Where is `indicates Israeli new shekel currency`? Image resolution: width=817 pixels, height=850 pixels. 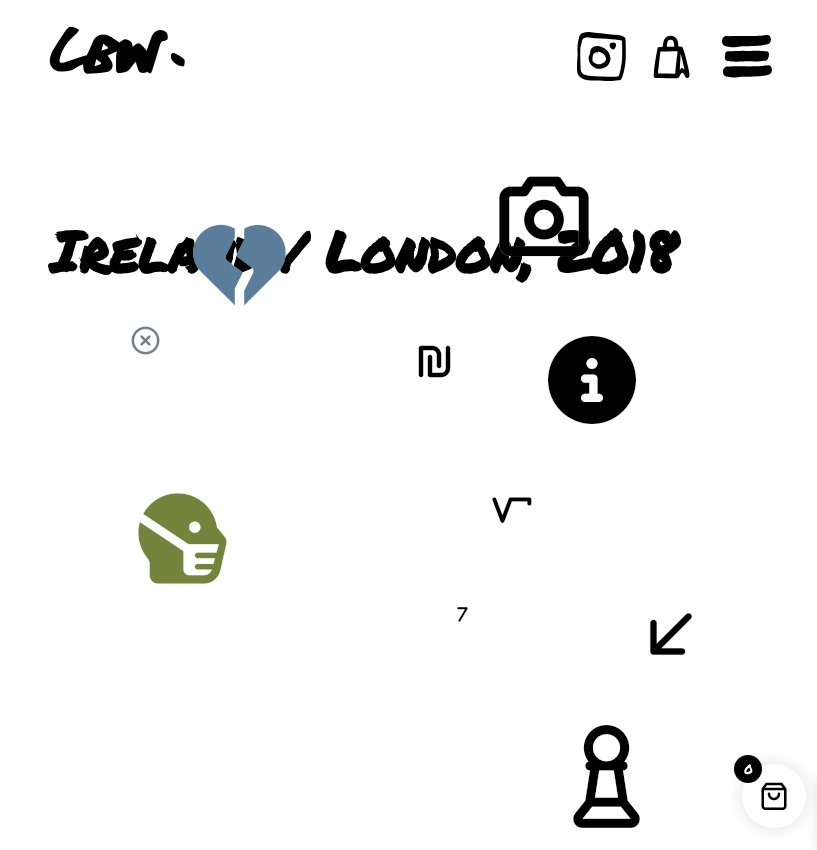
indicates Israeli new shekel currency is located at coordinates (434, 361).